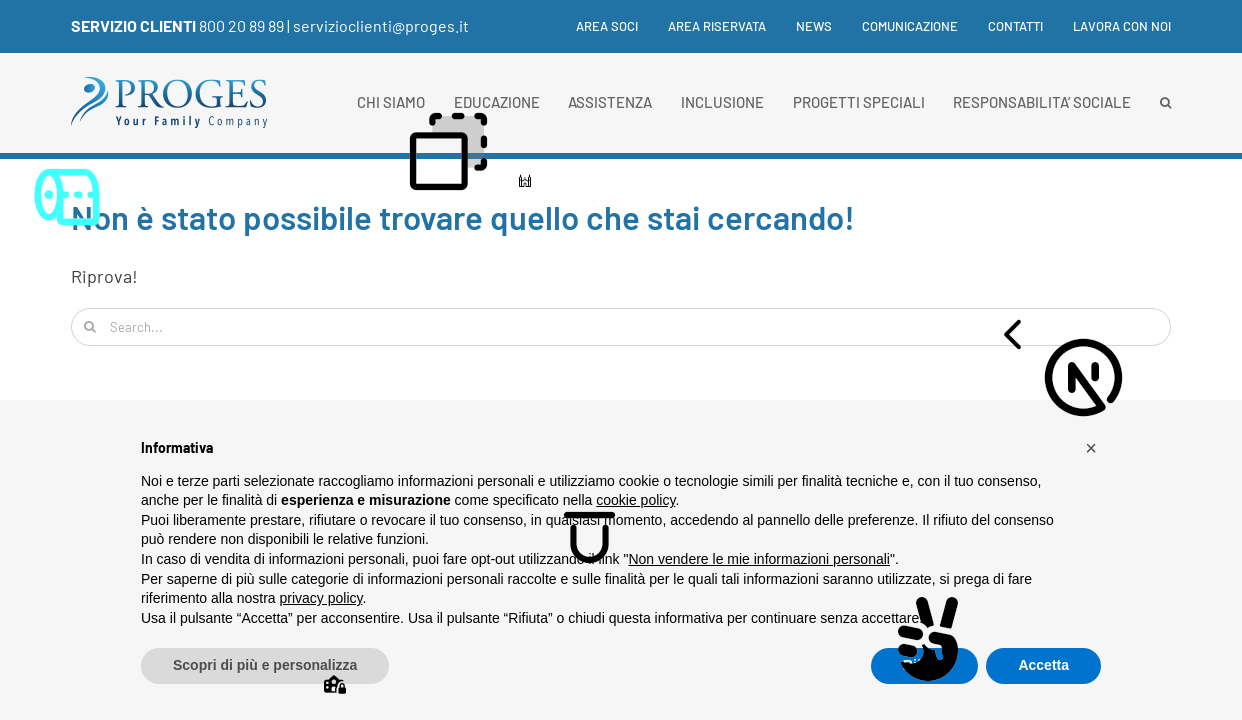 The height and width of the screenshot is (720, 1242). What do you see at coordinates (1012, 334) in the screenshot?
I see `go back to the previous screen` at bounding box center [1012, 334].